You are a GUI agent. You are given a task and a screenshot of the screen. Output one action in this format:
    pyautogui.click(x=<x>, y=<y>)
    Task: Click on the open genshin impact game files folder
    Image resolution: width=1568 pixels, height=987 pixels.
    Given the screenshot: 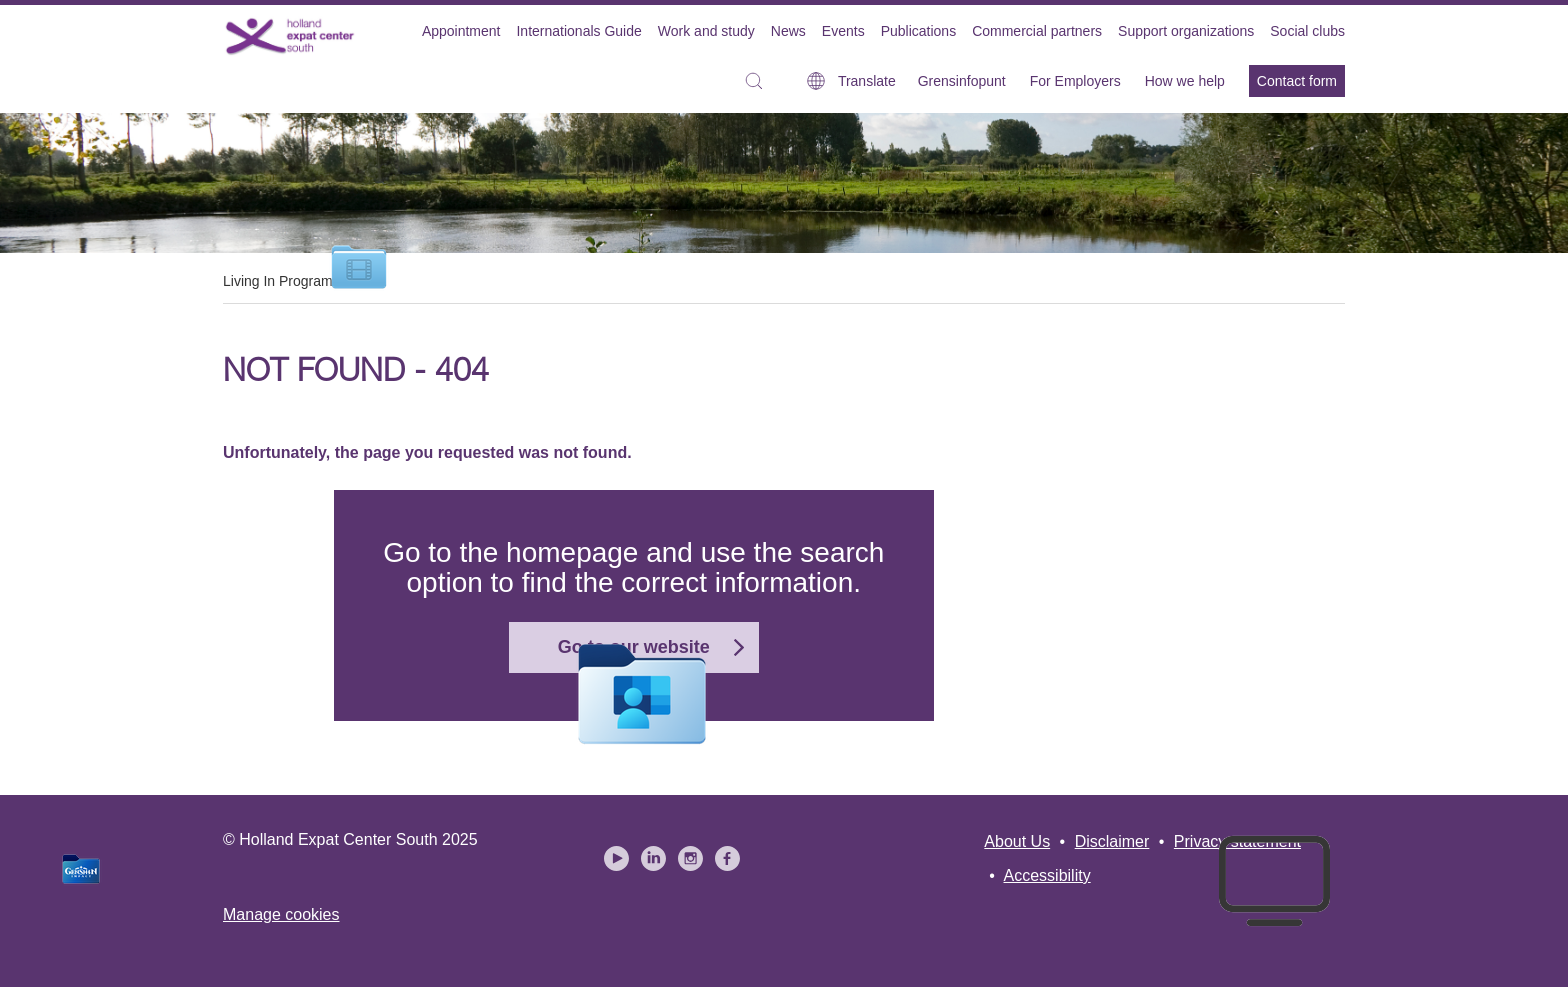 What is the action you would take?
    pyautogui.click(x=81, y=870)
    